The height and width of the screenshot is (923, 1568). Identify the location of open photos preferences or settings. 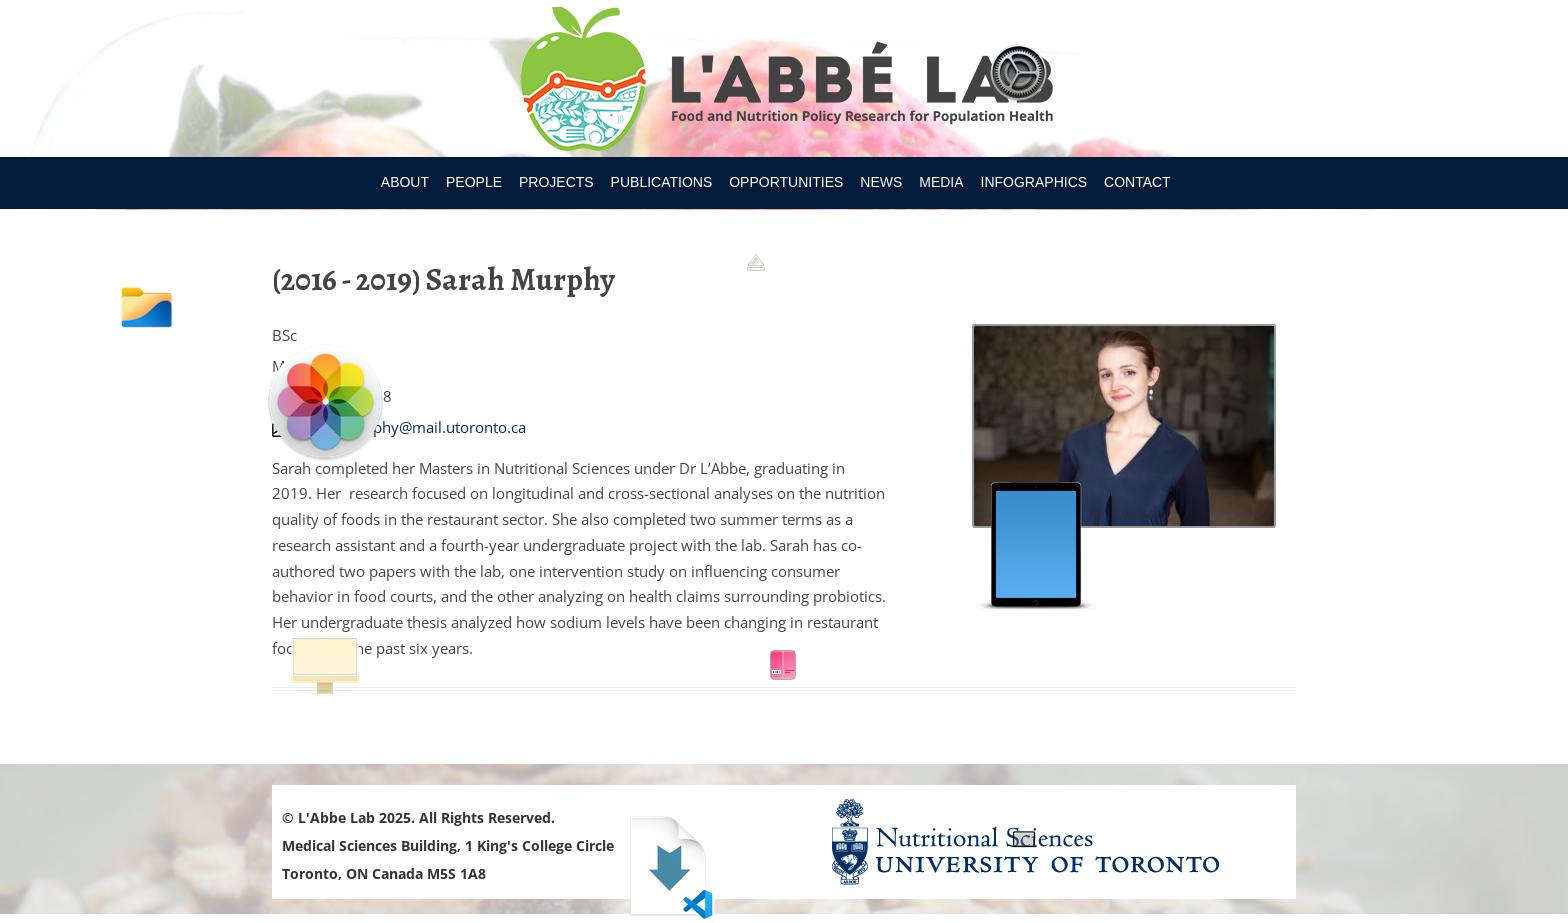
(325, 401).